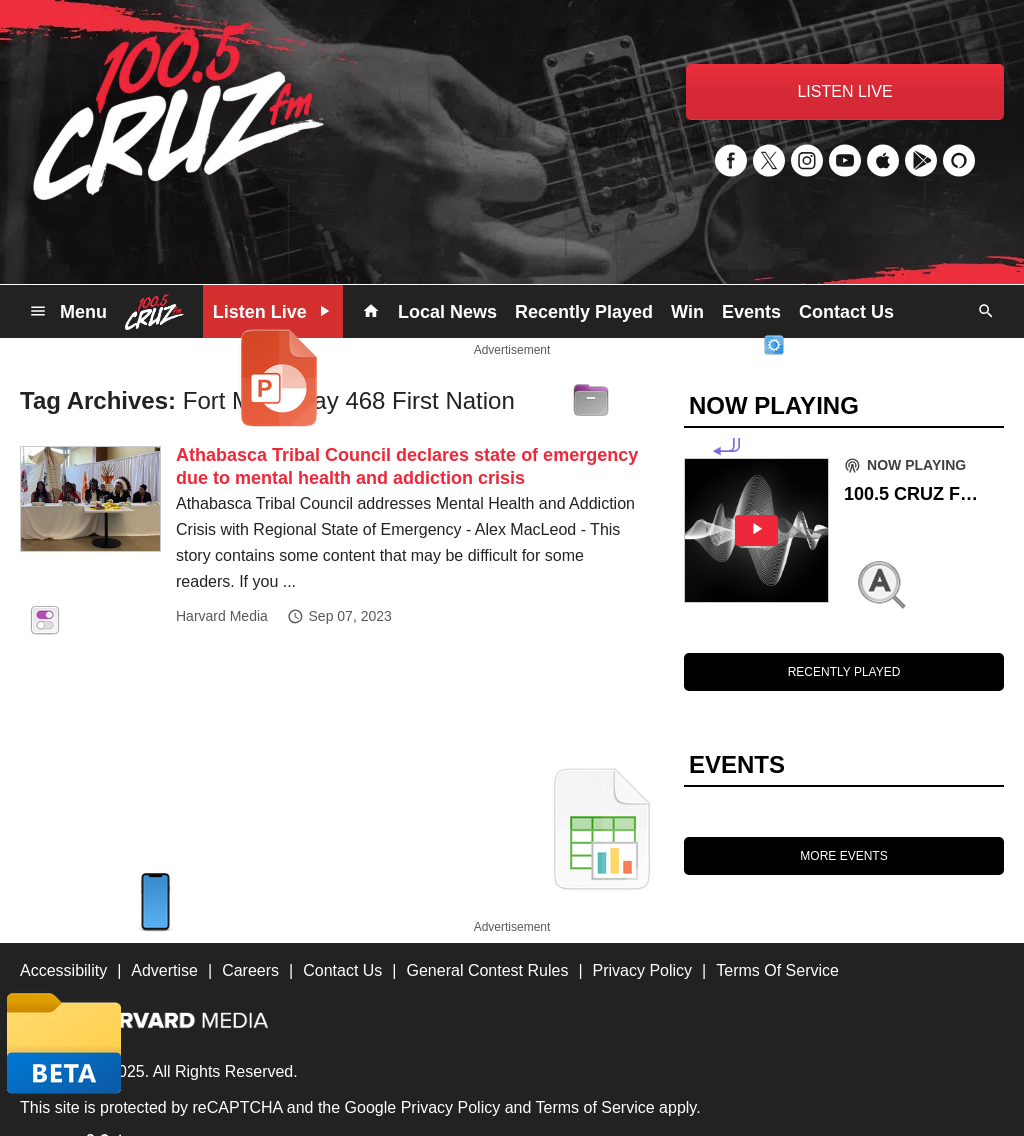  What do you see at coordinates (45, 620) in the screenshot?
I see `open system tweaks or settings customization` at bounding box center [45, 620].